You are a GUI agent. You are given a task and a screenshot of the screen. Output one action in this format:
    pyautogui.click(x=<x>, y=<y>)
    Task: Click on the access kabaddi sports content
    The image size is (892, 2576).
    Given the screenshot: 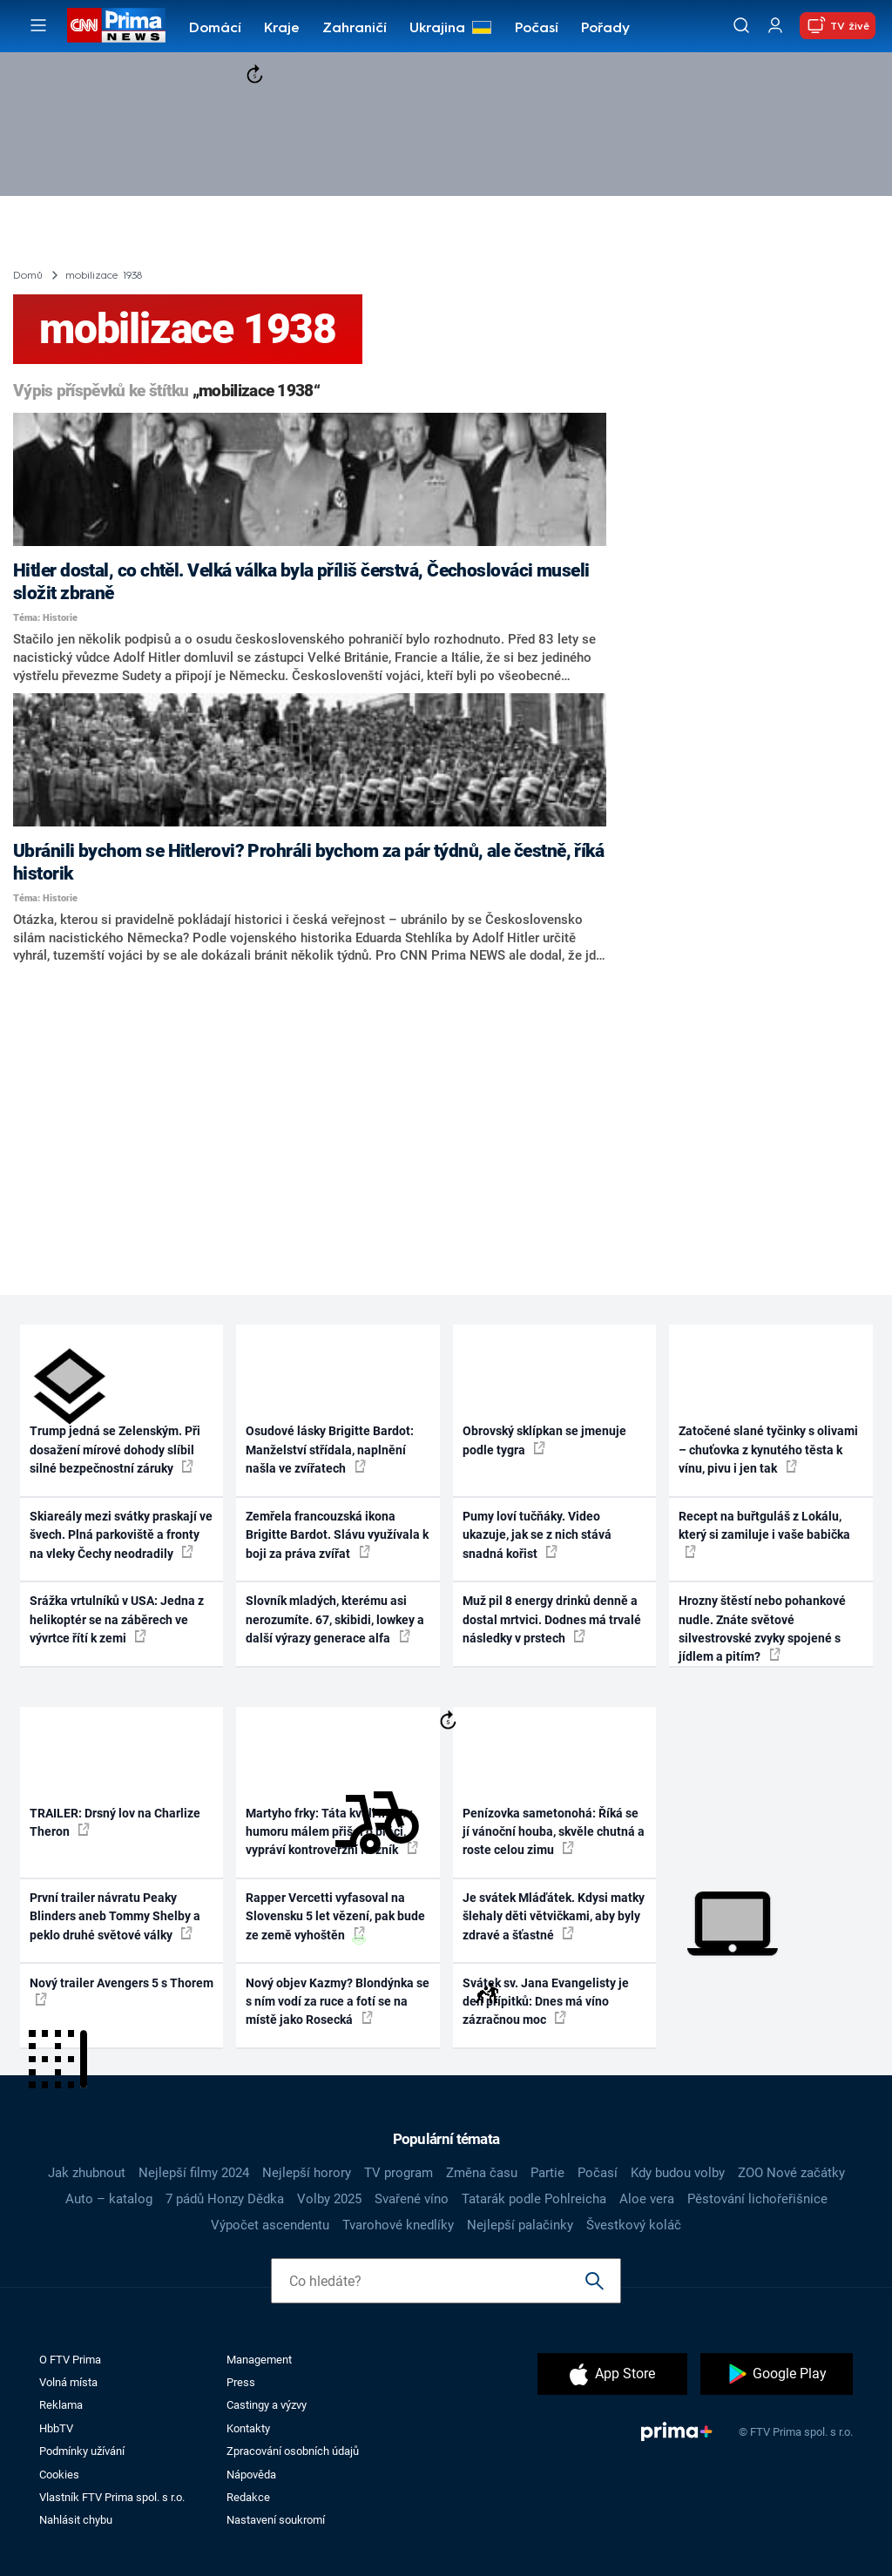 What is the action you would take?
    pyautogui.click(x=486, y=1993)
    